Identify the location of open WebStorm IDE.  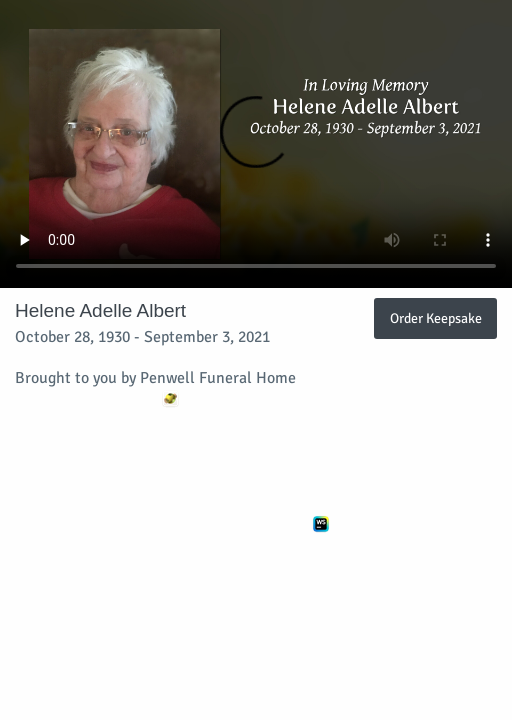
(321, 524).